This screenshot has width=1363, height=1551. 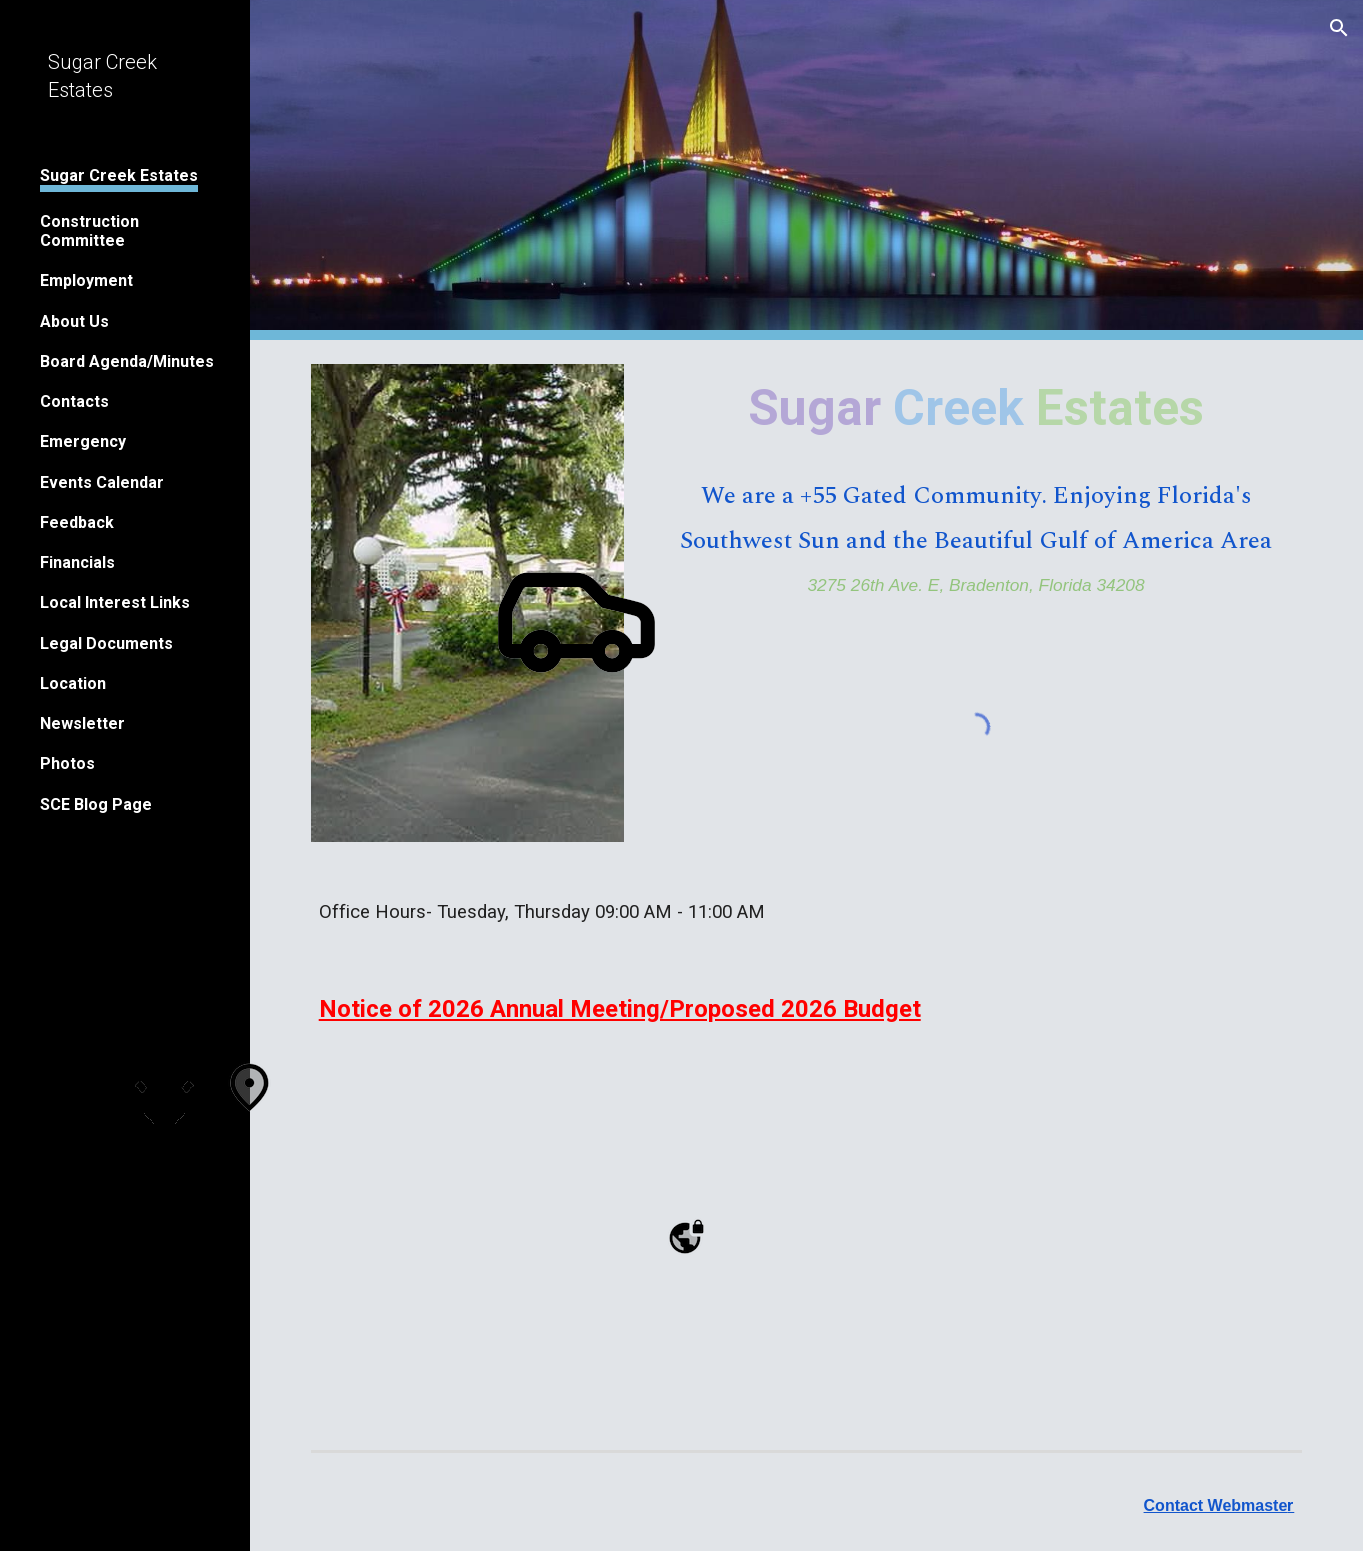 I want to click on view or select a location on the map, so click(x=249, y=1087).